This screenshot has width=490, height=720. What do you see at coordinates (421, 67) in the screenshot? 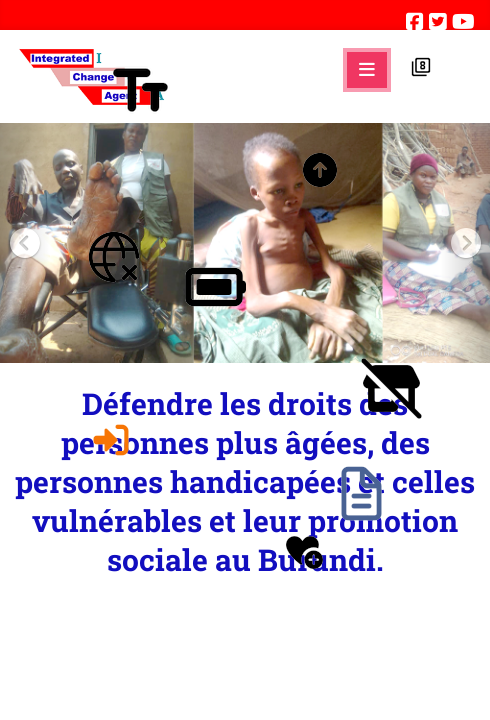
I see `view layer 8 or item 8 in a stack` at bounding box center [421, 67].